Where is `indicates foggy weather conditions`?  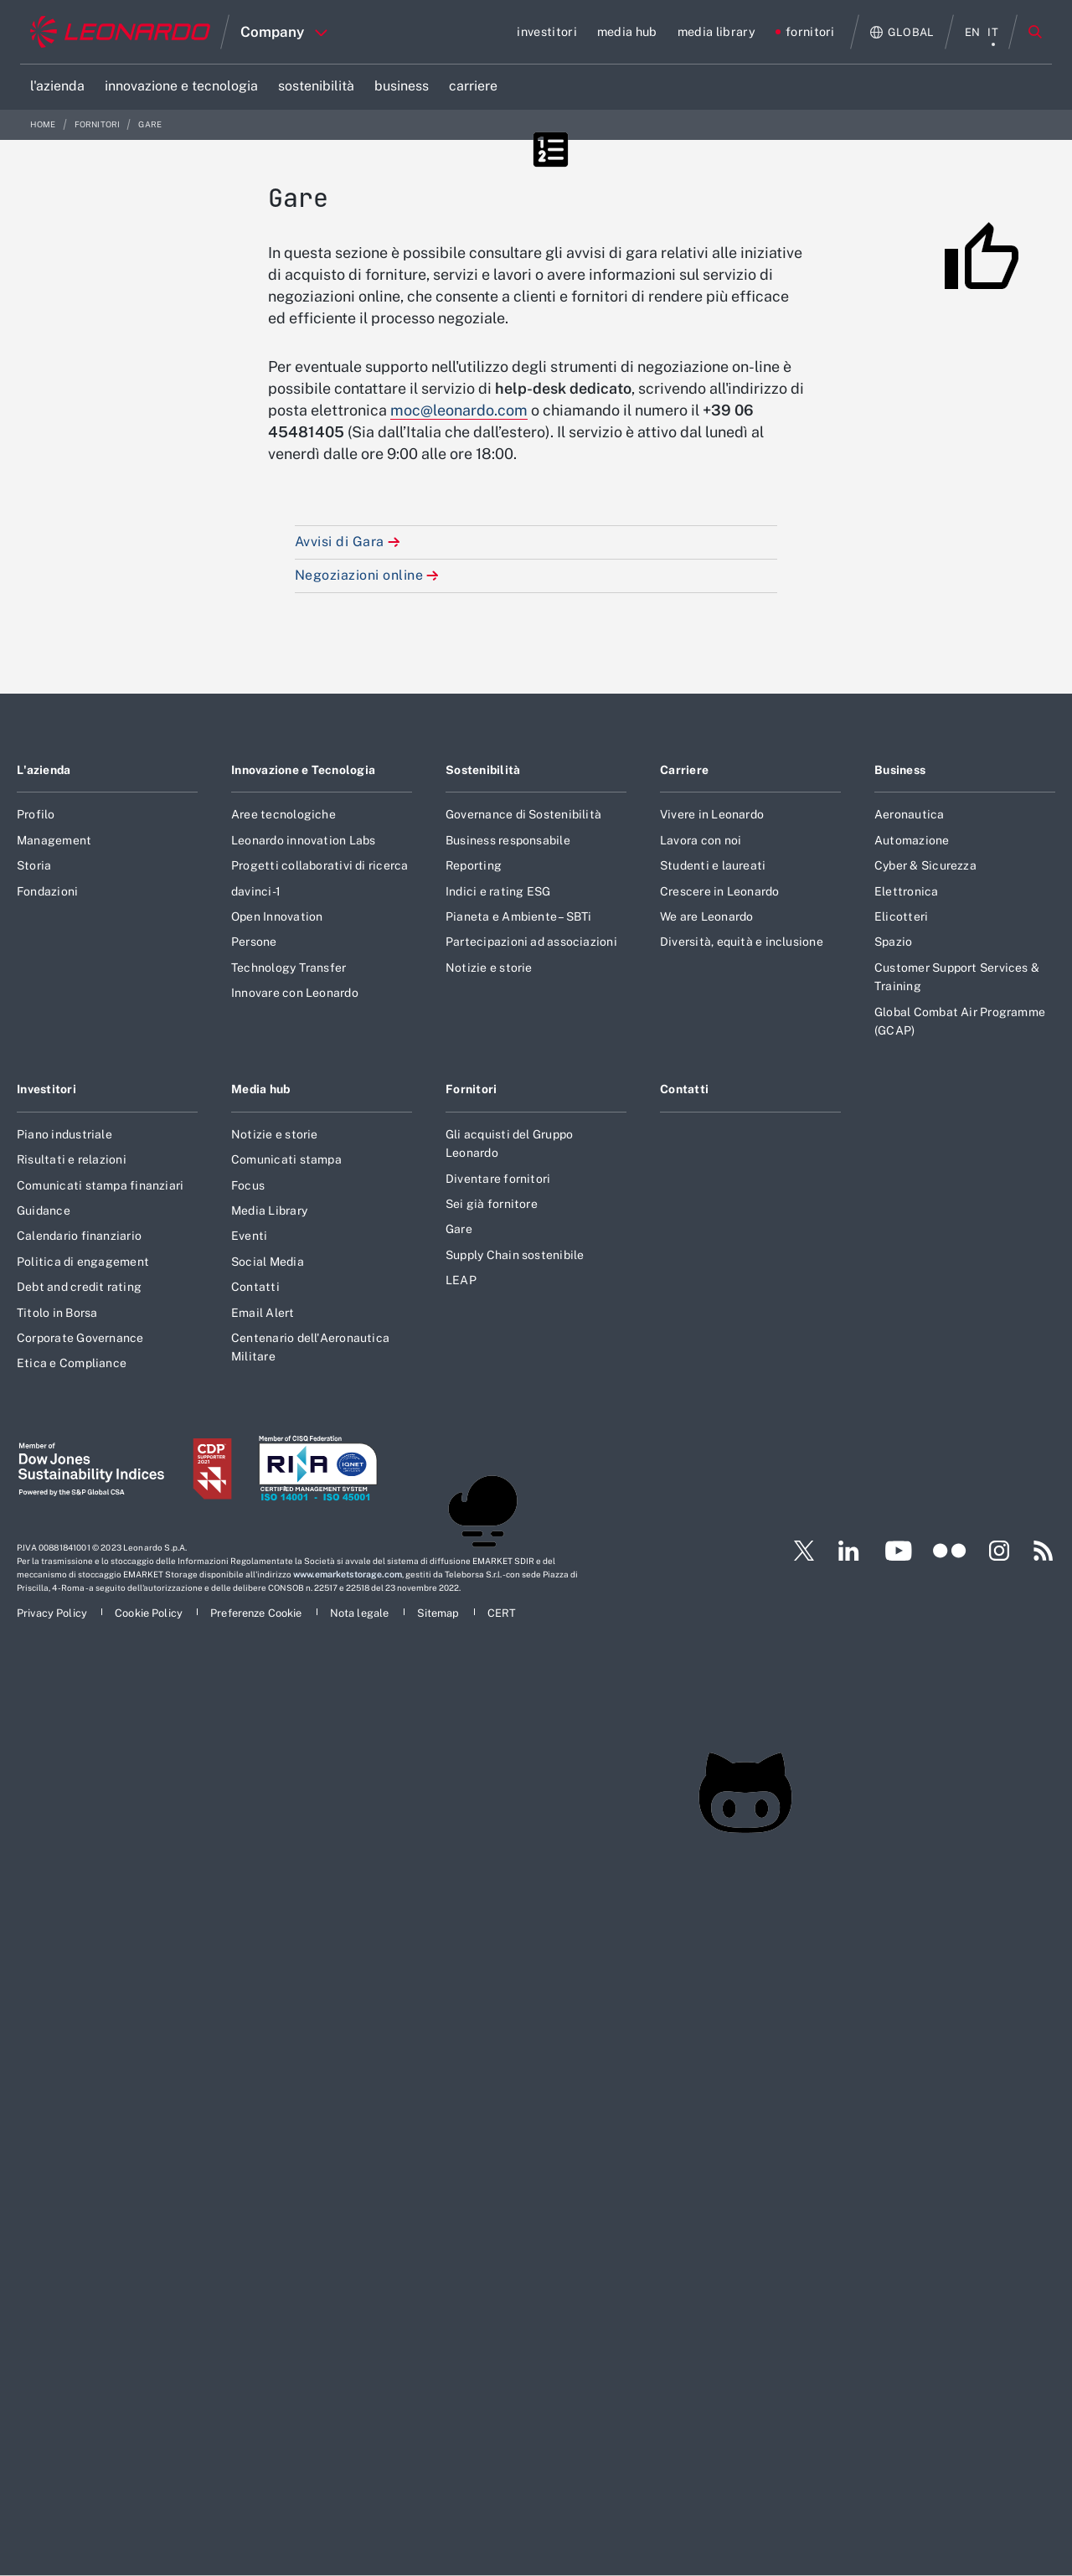 indicates foggy weather conditions is located at coordinates (482, 1510).